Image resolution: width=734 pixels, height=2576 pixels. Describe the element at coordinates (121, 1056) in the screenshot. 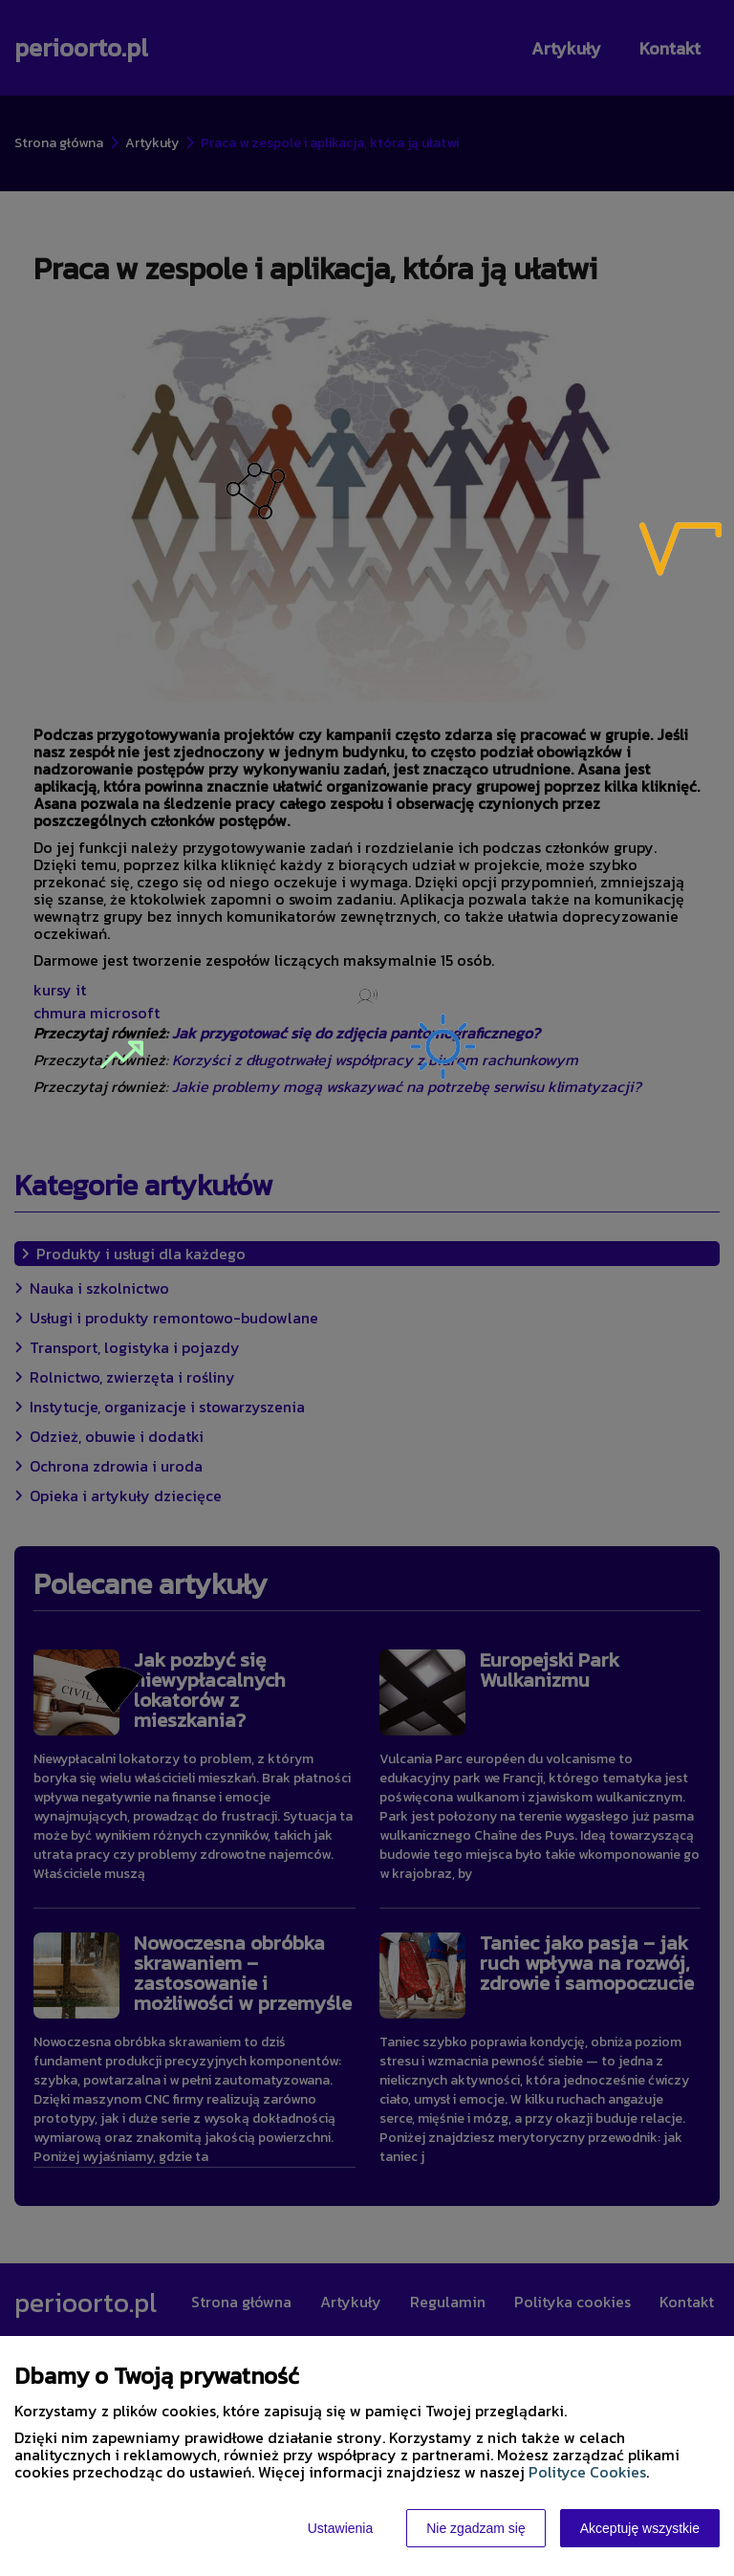

I see `view trending or popular content` at that location.